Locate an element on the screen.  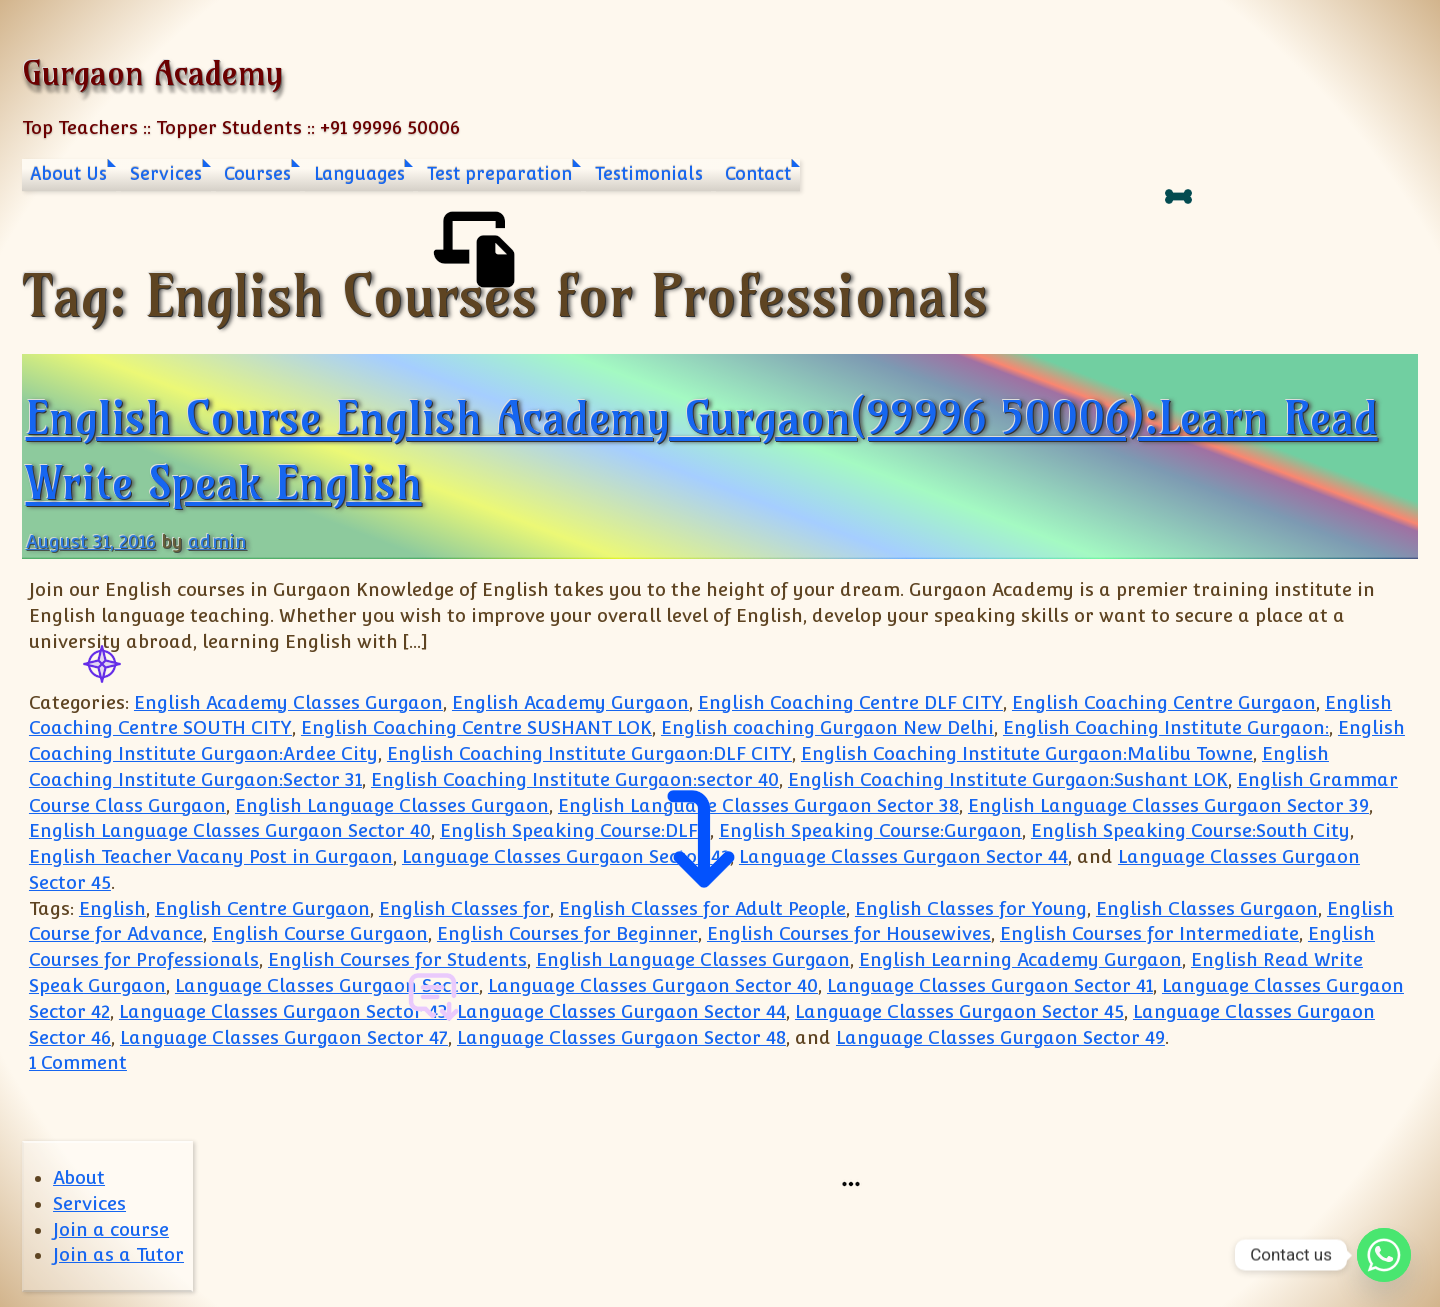
move item down in a list is located at coordinates (704, 839).